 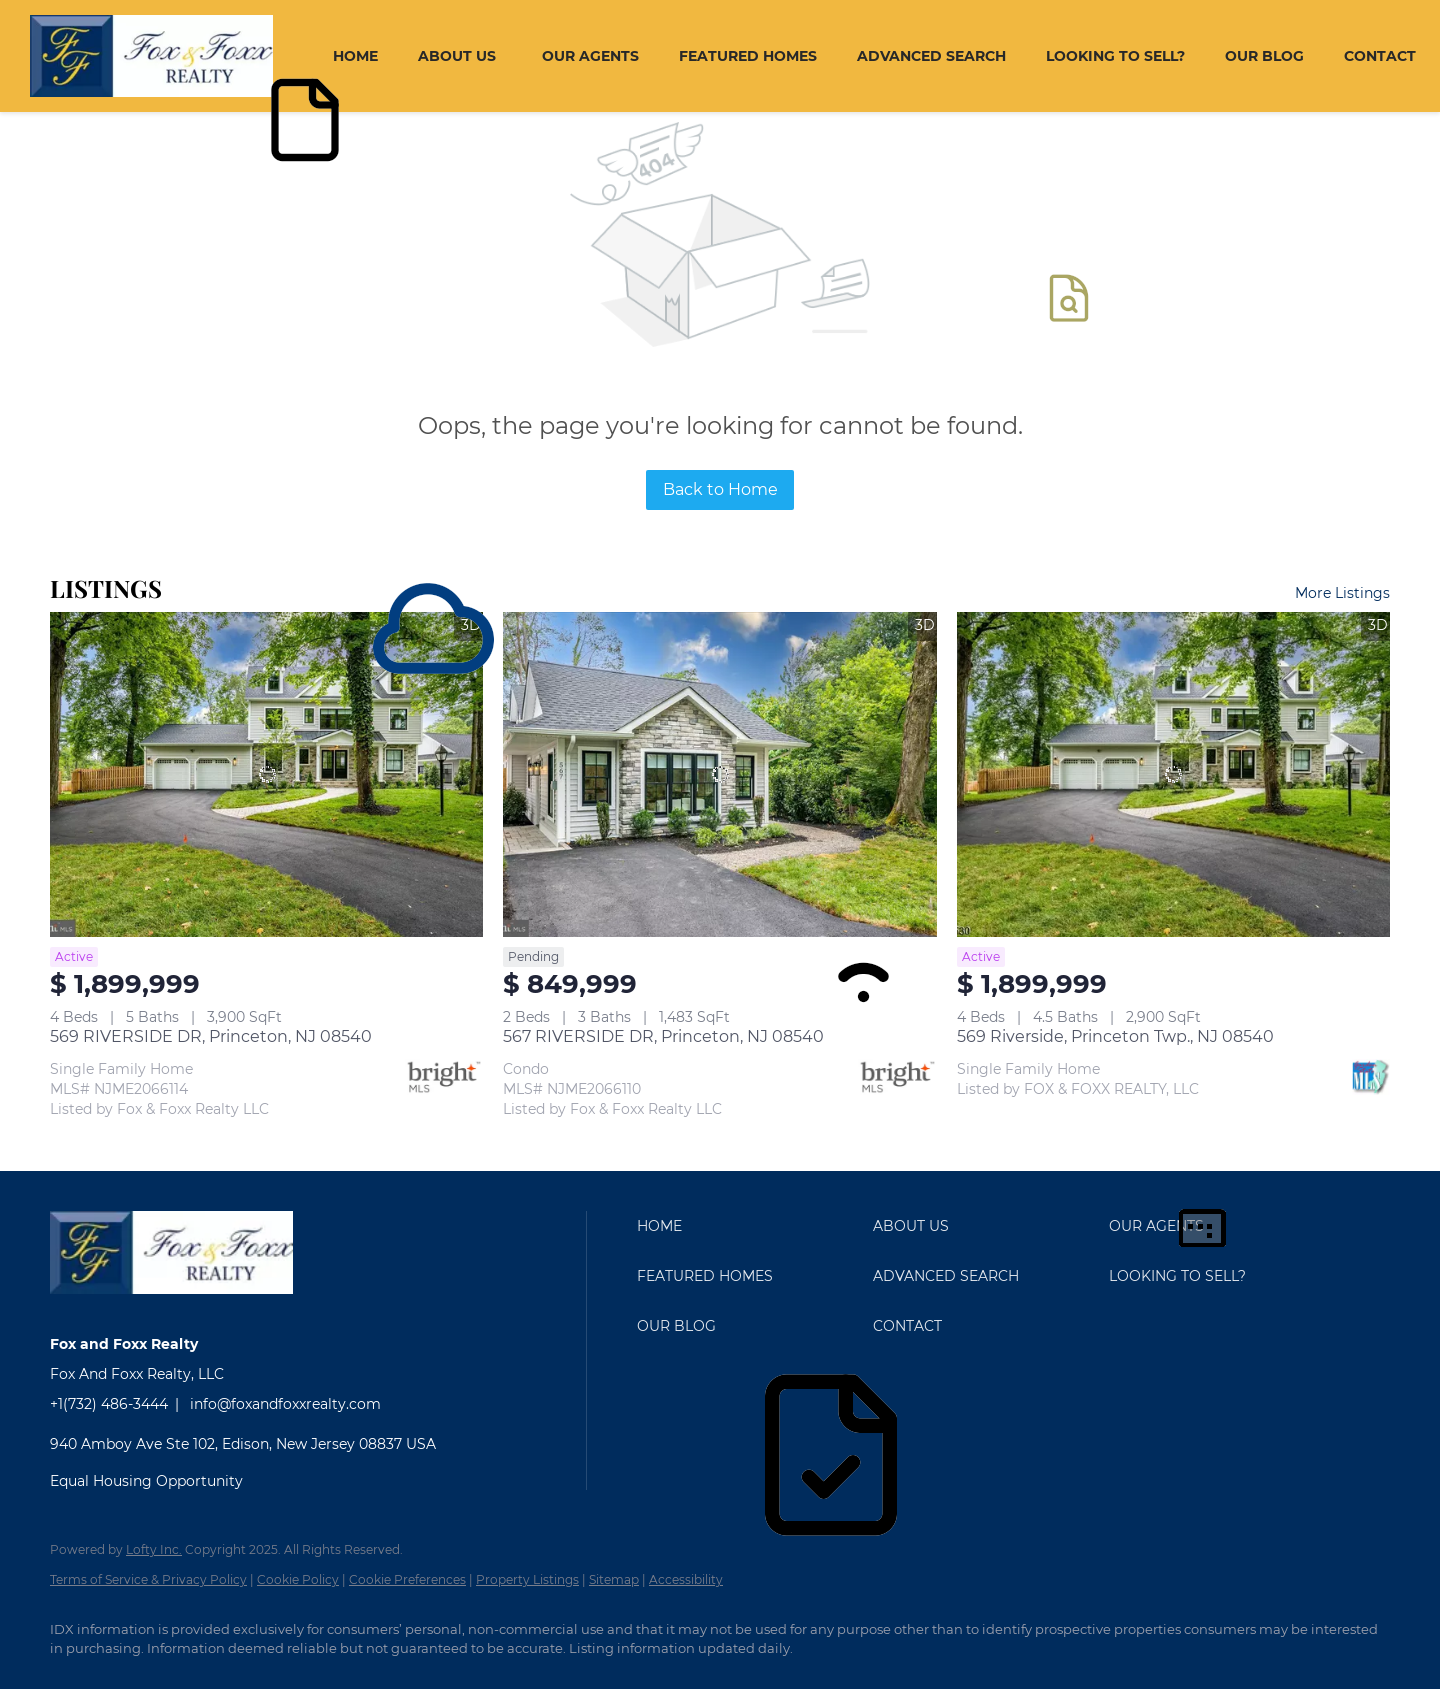 What do you see at coordinates (863, 951) in the screenshot?
I see `indicates weak wifi signal strength` at bounding box center [863, 951].